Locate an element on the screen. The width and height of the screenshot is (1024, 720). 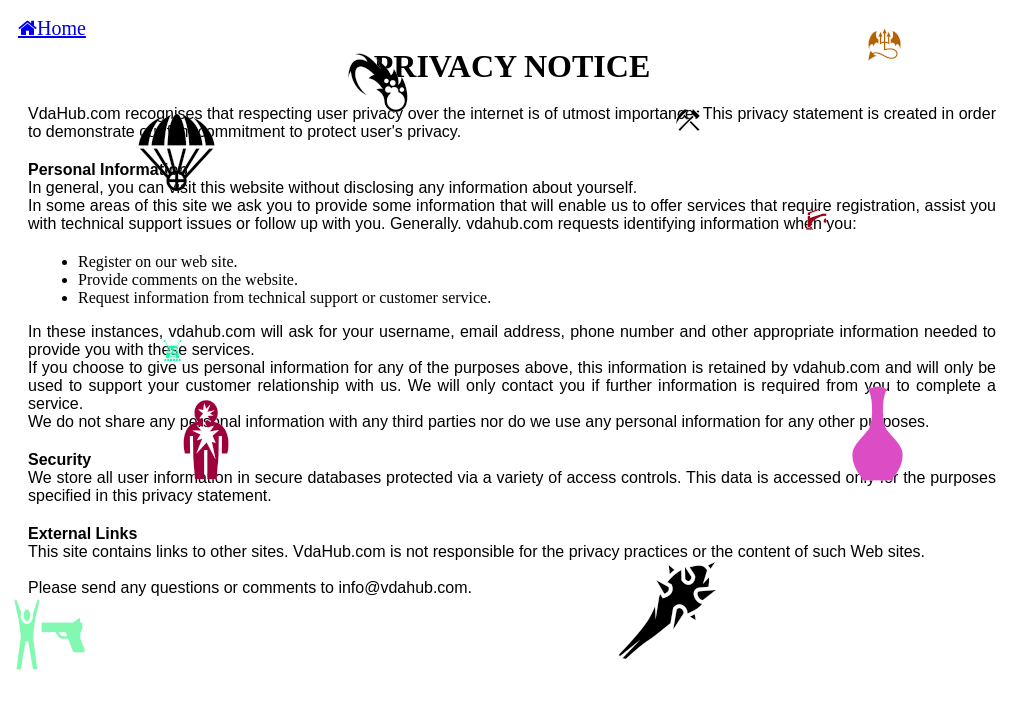
access bot or AI assistant features is located at coordinates (172, 350).